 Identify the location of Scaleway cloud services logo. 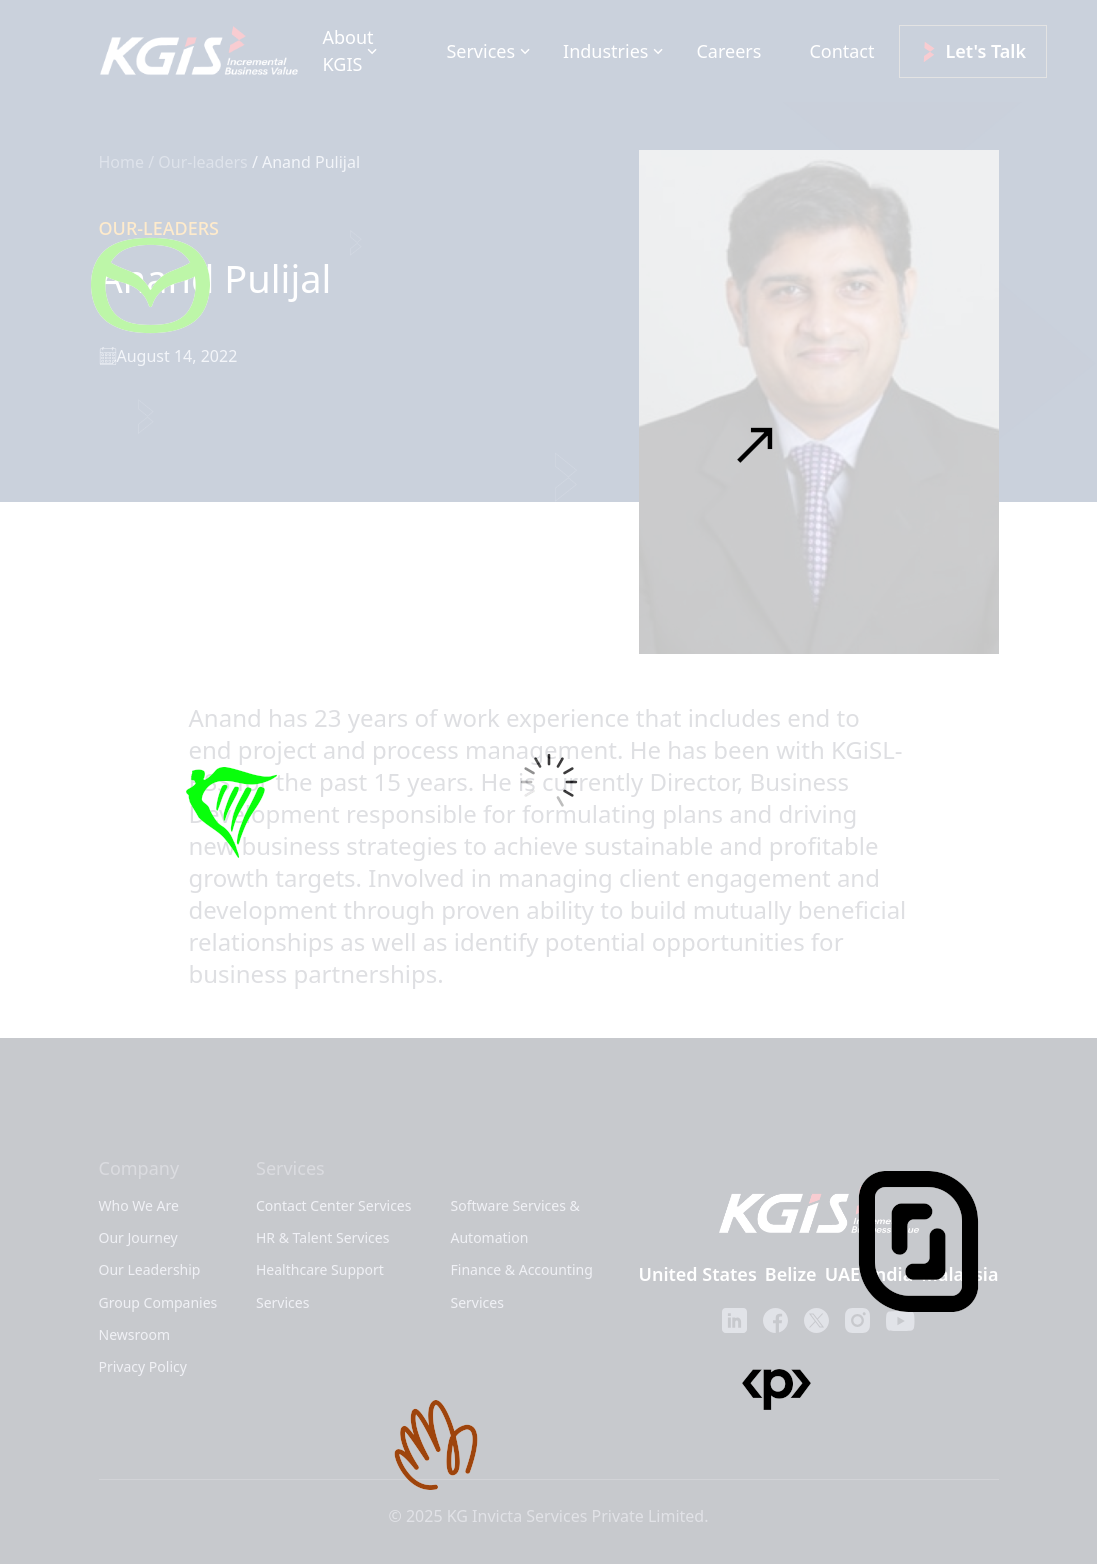
(918, 1241).